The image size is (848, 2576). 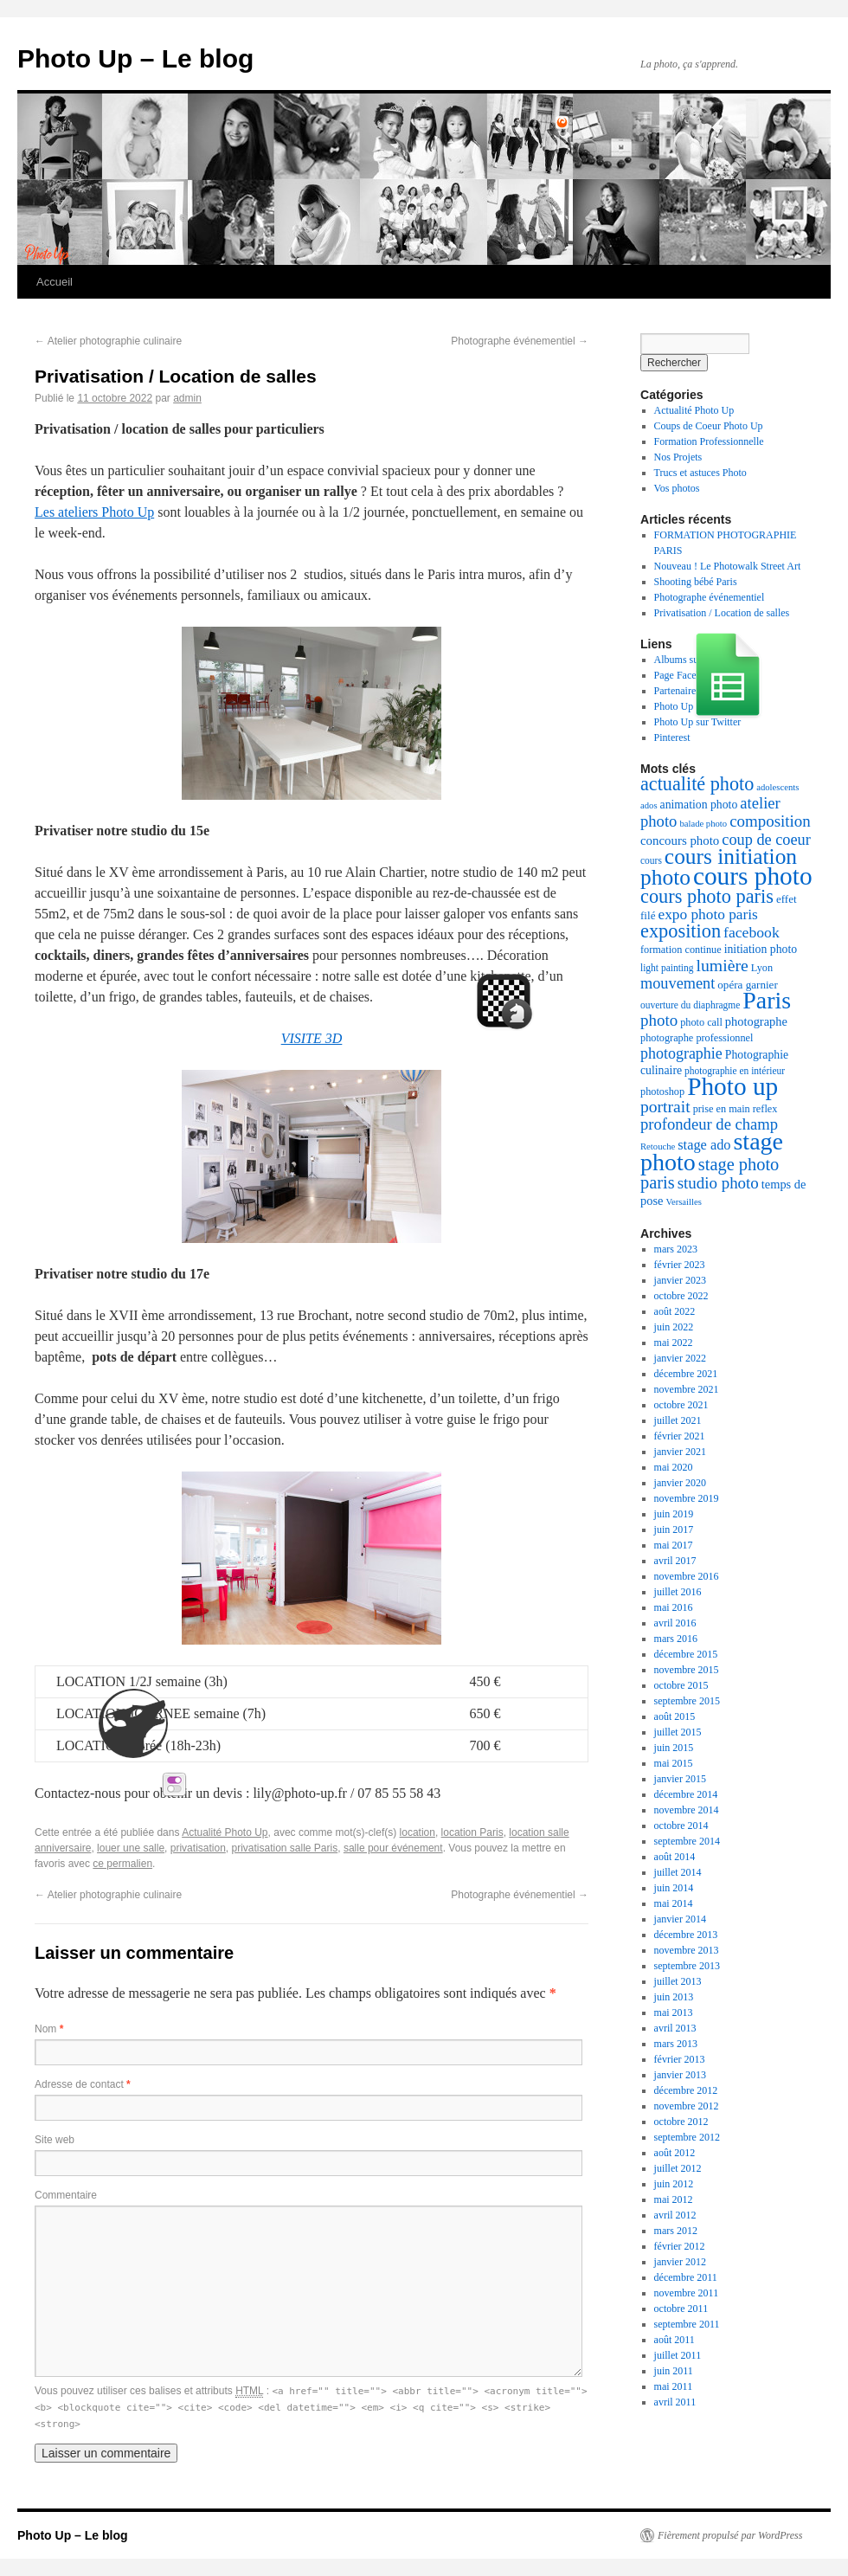 I want to click on open amarok music player, so click(x=133, y=1723).